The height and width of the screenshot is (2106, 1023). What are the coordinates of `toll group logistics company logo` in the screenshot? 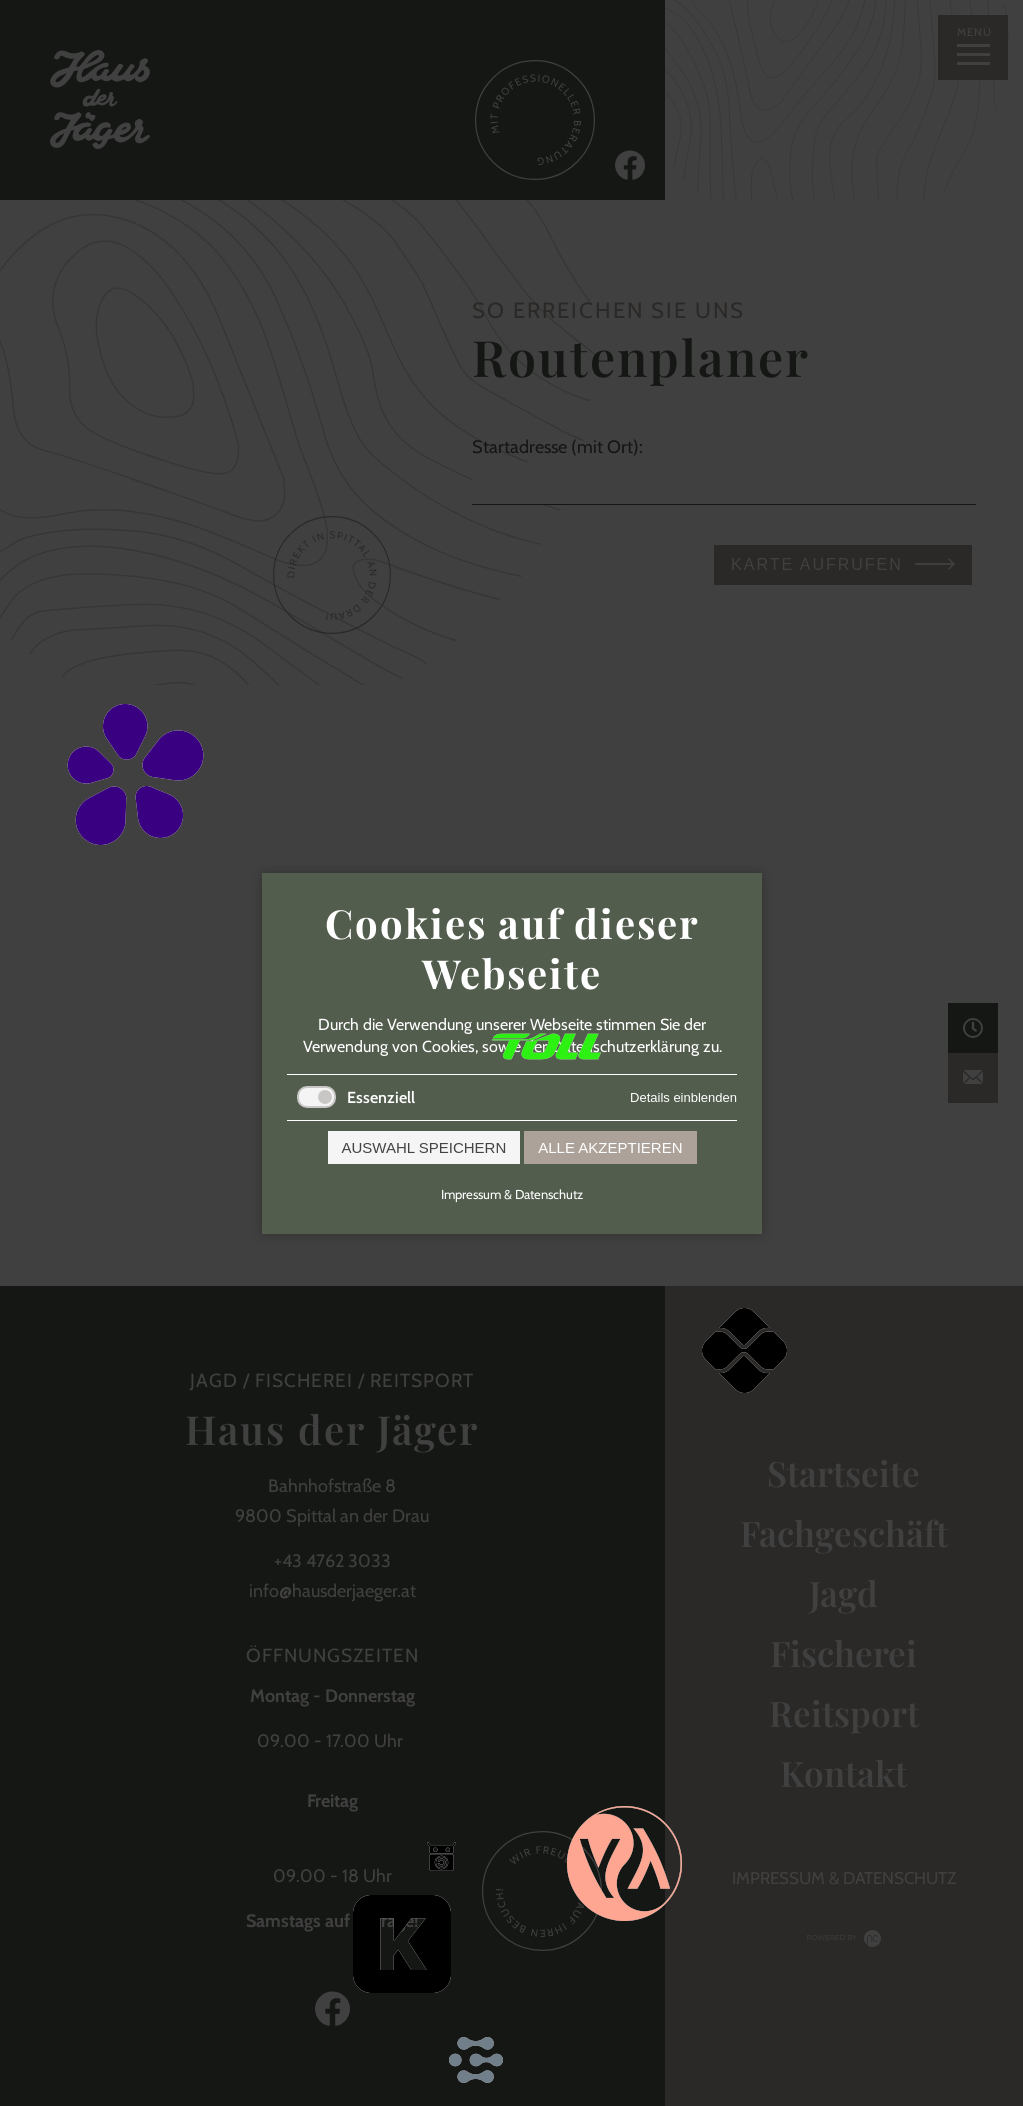 It's located at (546, 1046).